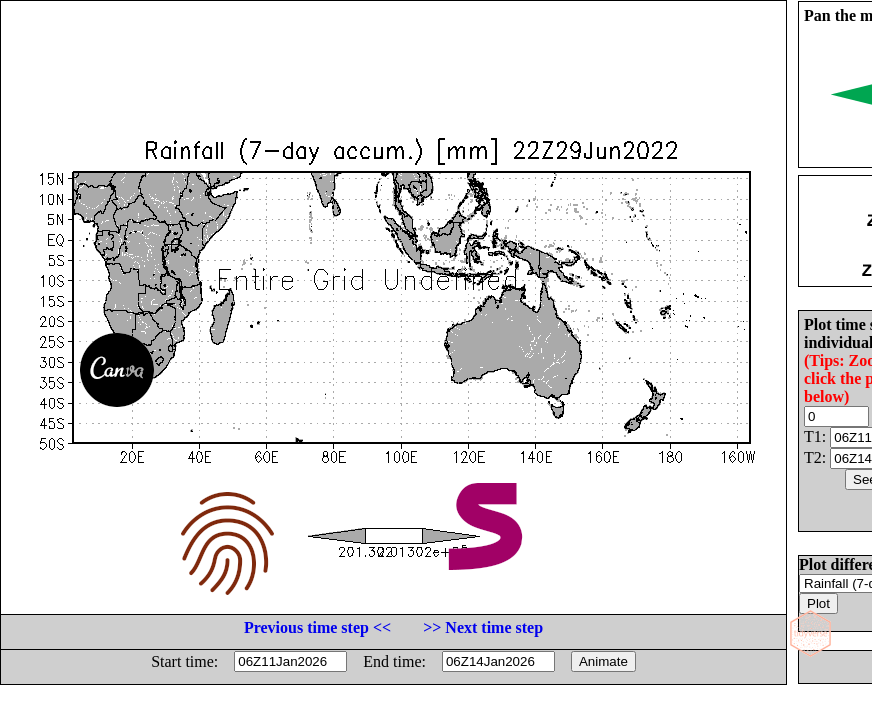 The image size is (872, 720). Describe the element at coordinates (117, 370) in the screenshot. I see `open Canva app` at that location.